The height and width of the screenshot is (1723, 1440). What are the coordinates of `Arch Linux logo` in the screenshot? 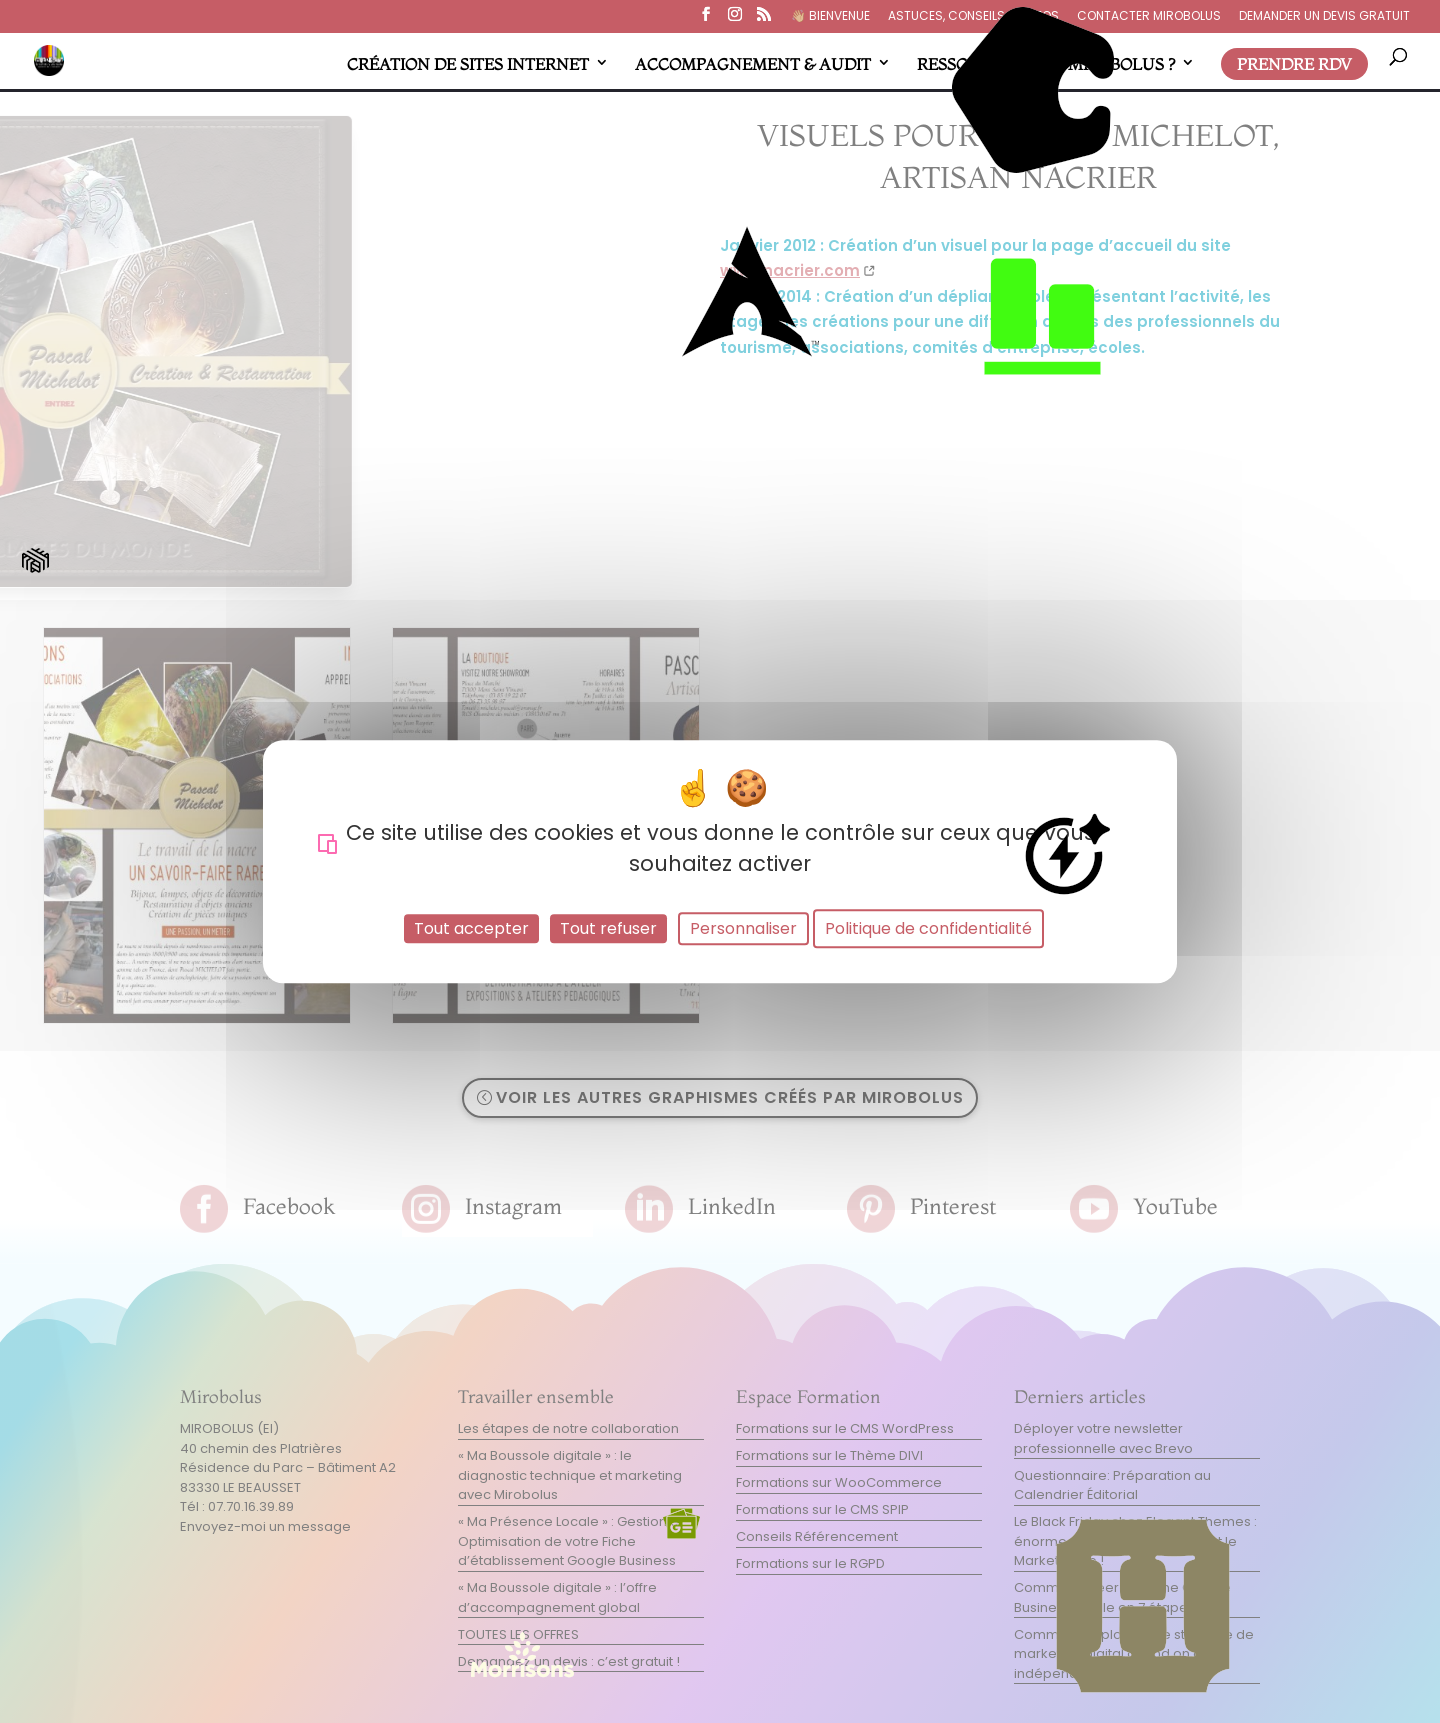 It's located at (750, 291).